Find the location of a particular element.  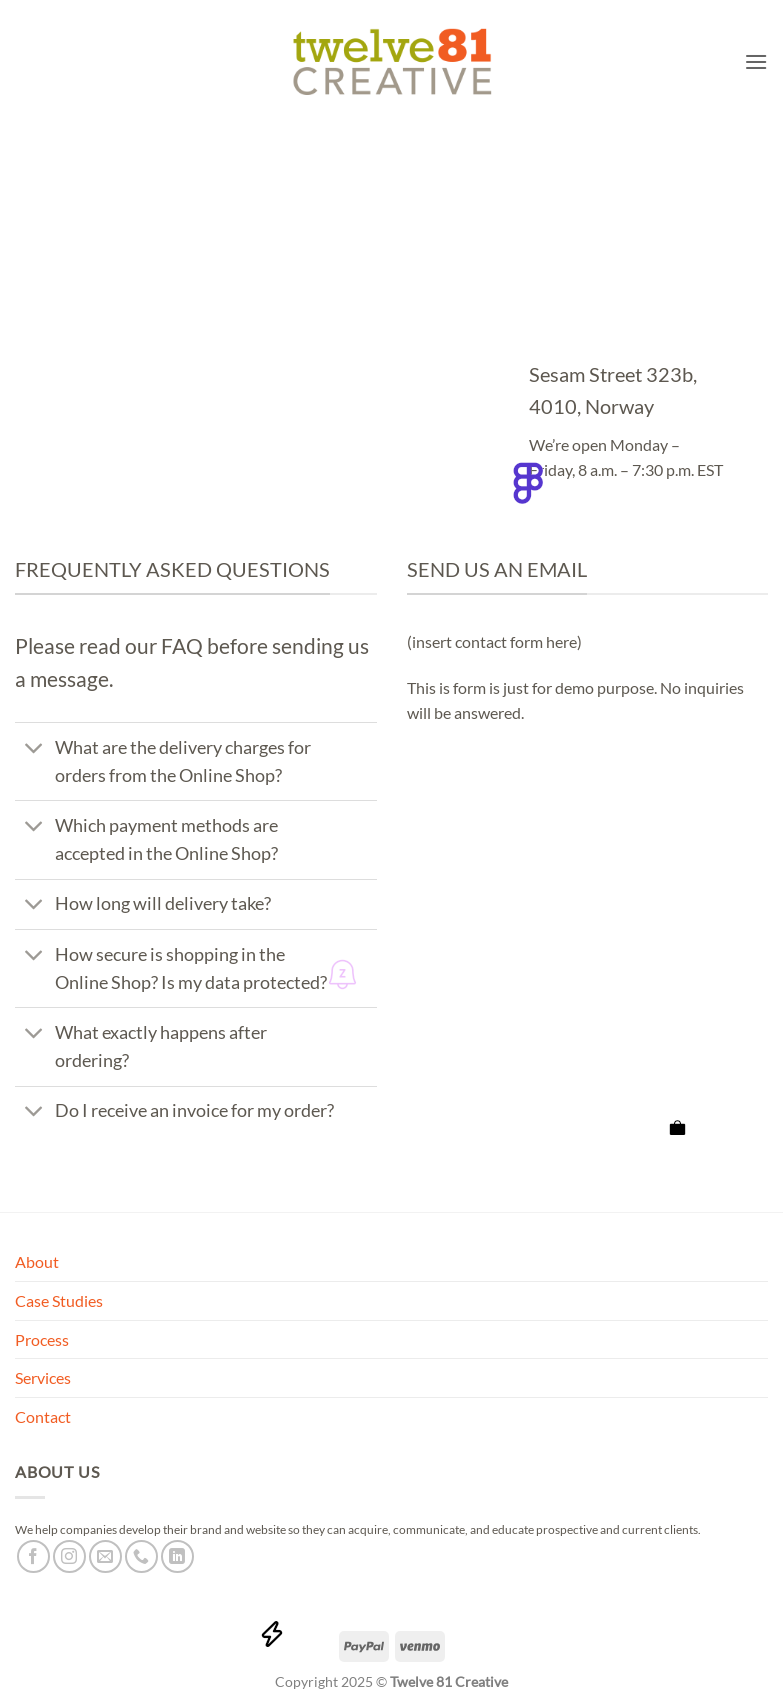

view your shopping bag is located at coordinates (677, 1128).